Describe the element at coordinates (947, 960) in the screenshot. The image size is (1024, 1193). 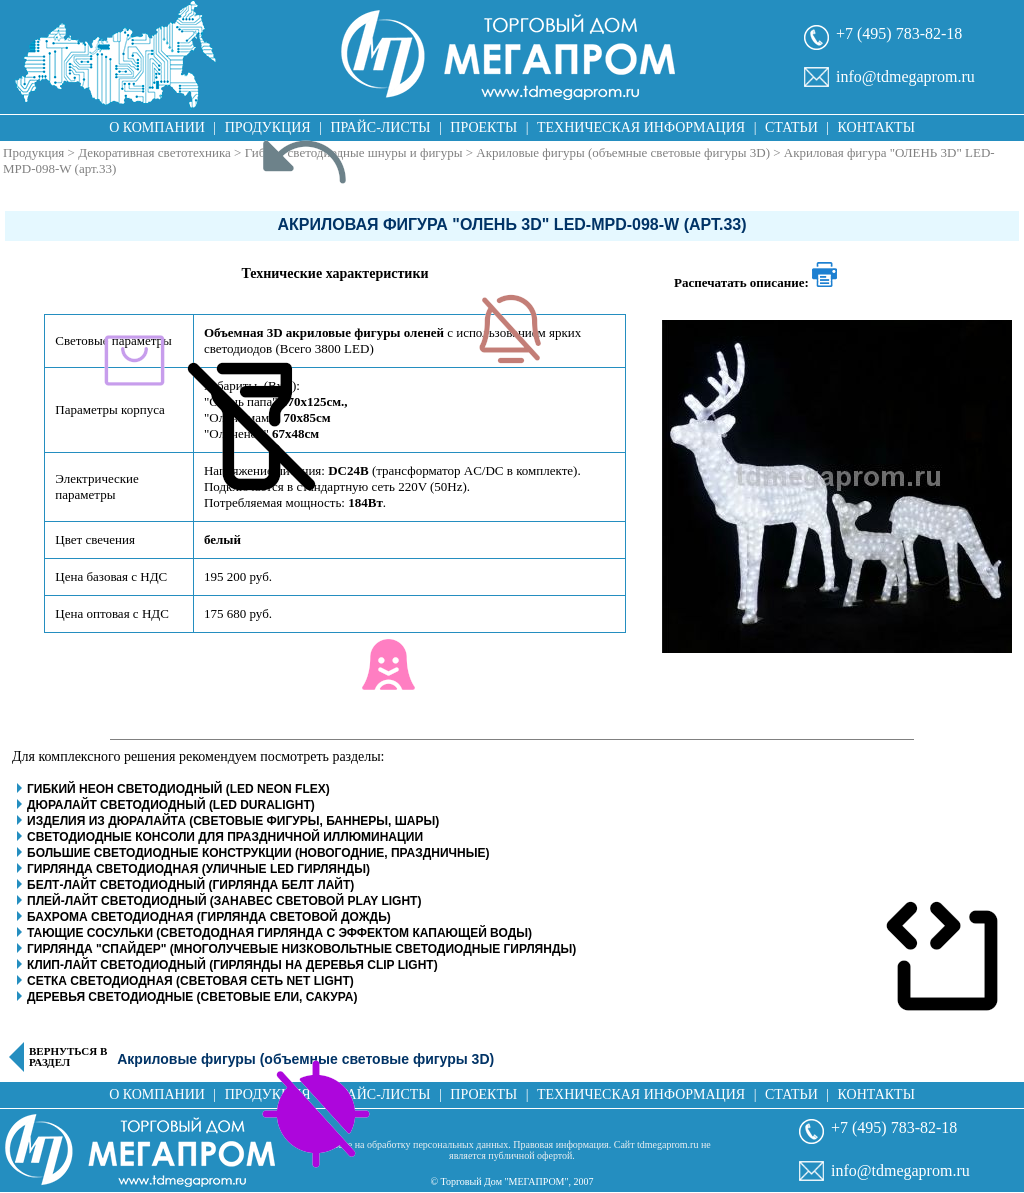
I see `insert a code block or snippet` at that location.